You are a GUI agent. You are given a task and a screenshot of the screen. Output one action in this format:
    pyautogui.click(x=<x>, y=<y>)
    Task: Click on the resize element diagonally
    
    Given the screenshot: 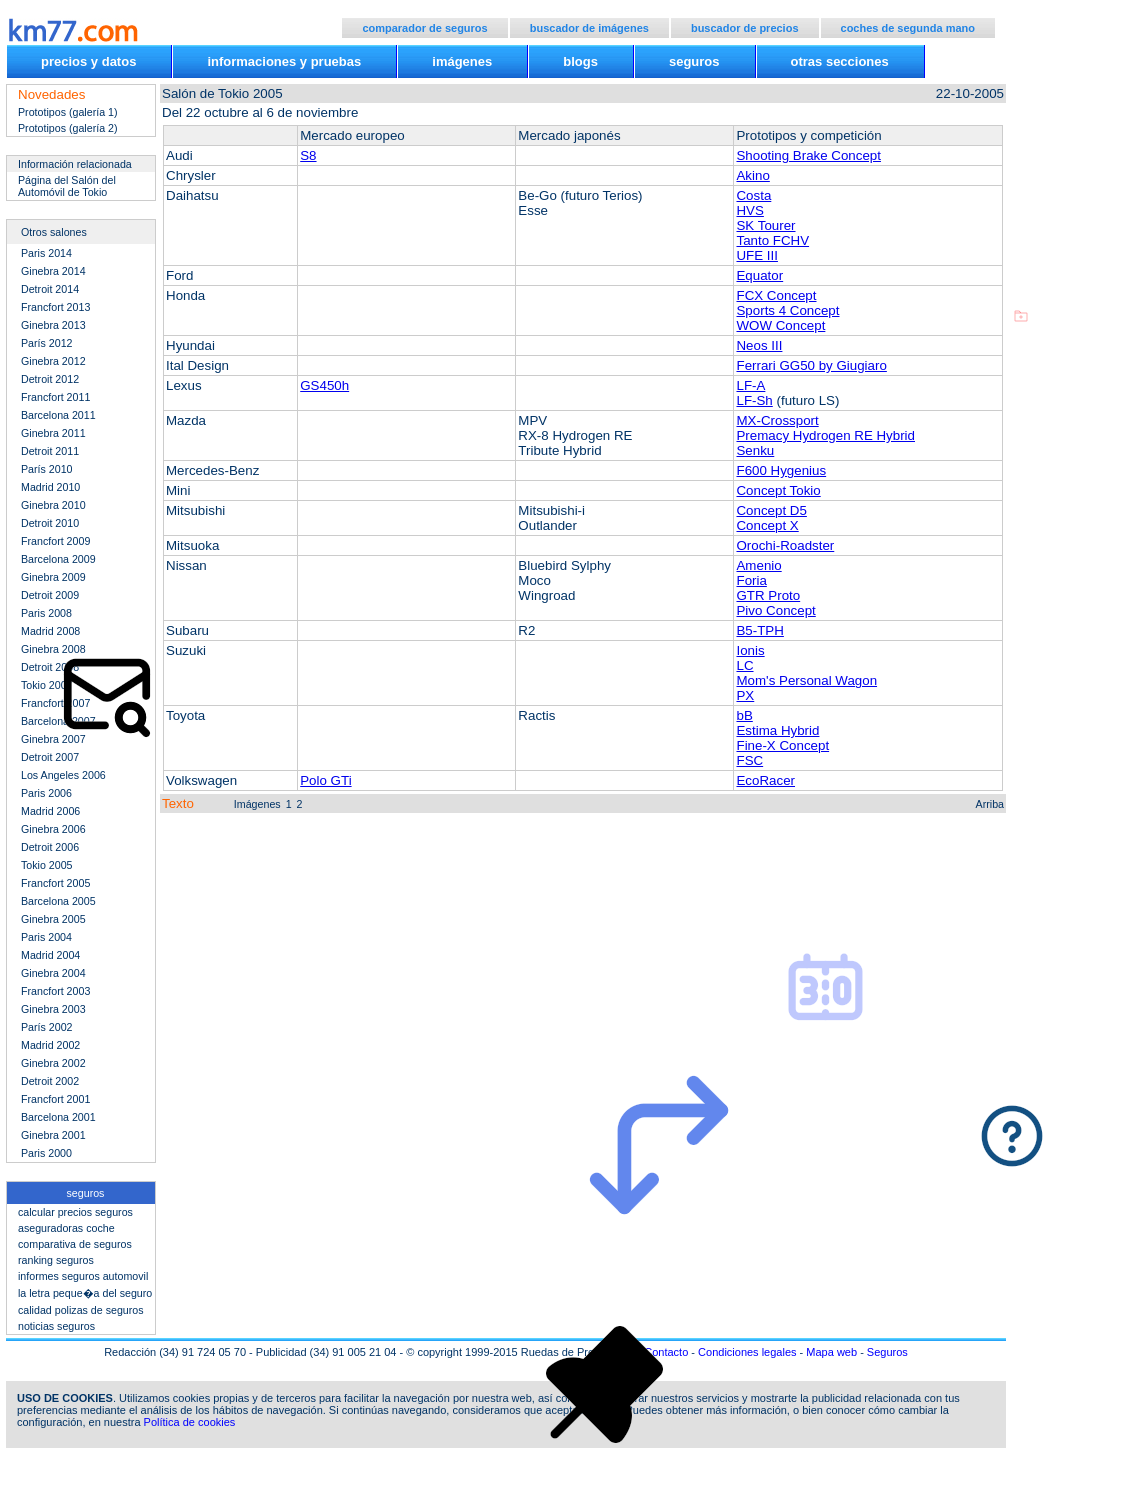 What is the action you would take?
    pyautogui.click(x=659, y=1145)
    